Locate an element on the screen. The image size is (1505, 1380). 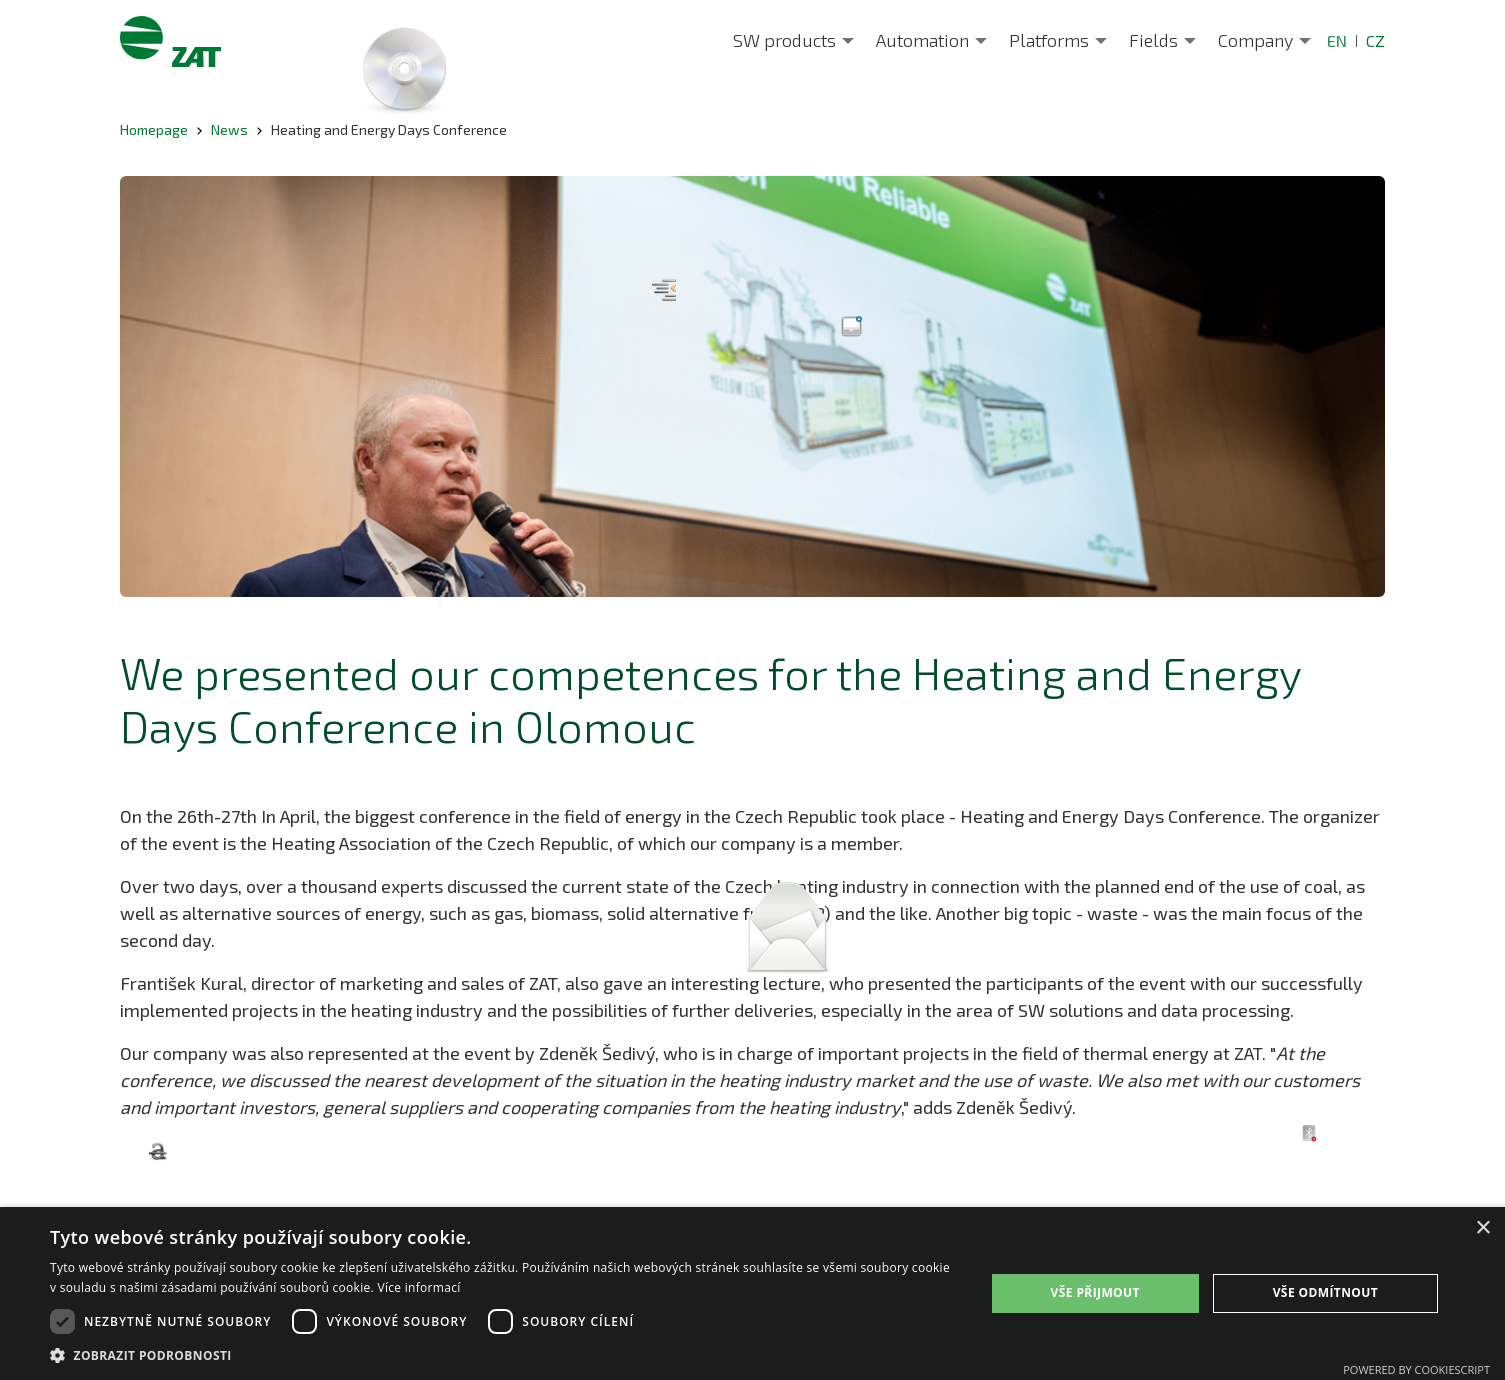
apply strikethrough formatting to selected text is located at coordinates (158, 1151).